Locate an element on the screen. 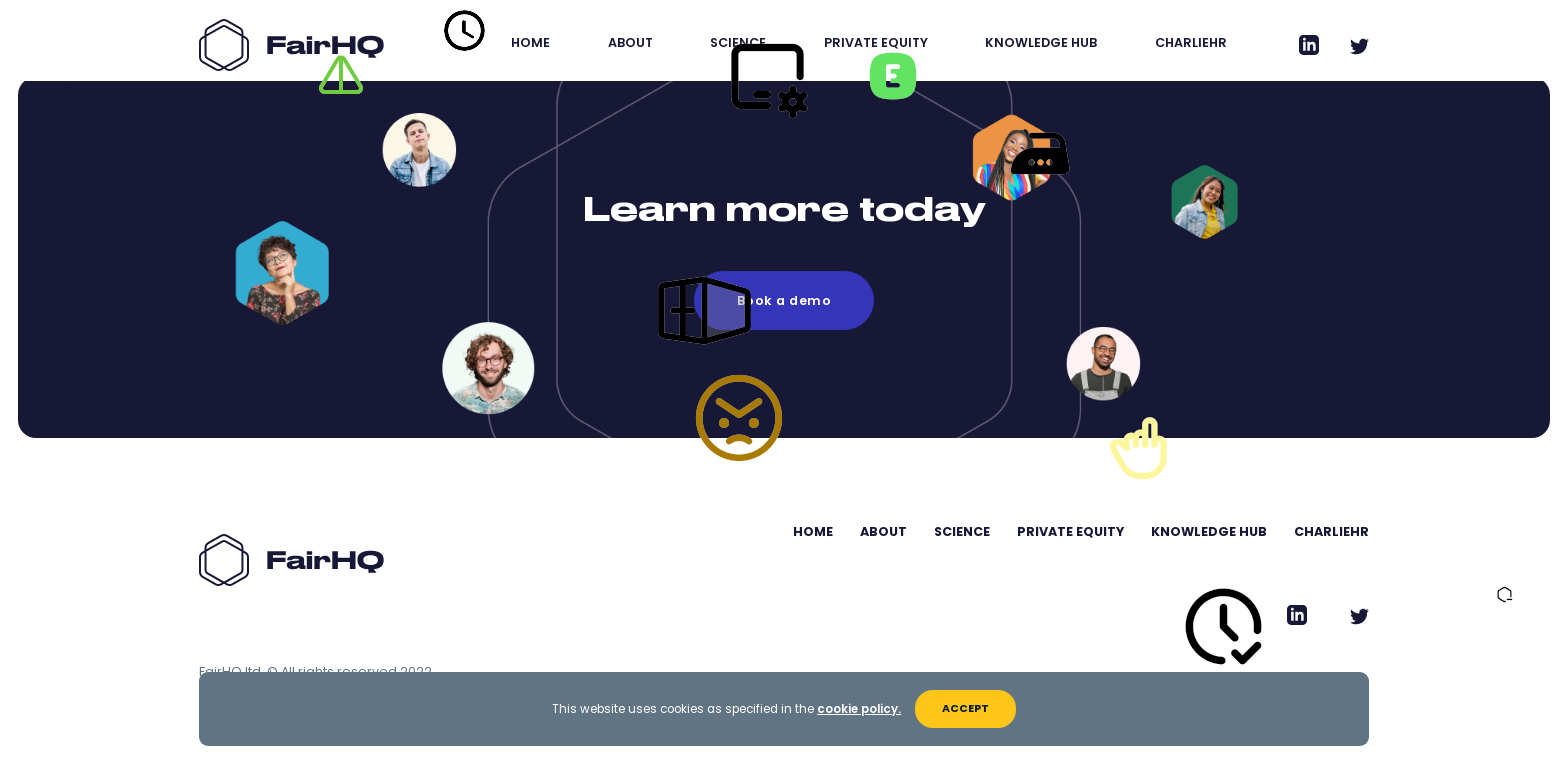 The width and height of the screenshot is (1568, 764). access tablet display settings is located at coordinates (767, 76).